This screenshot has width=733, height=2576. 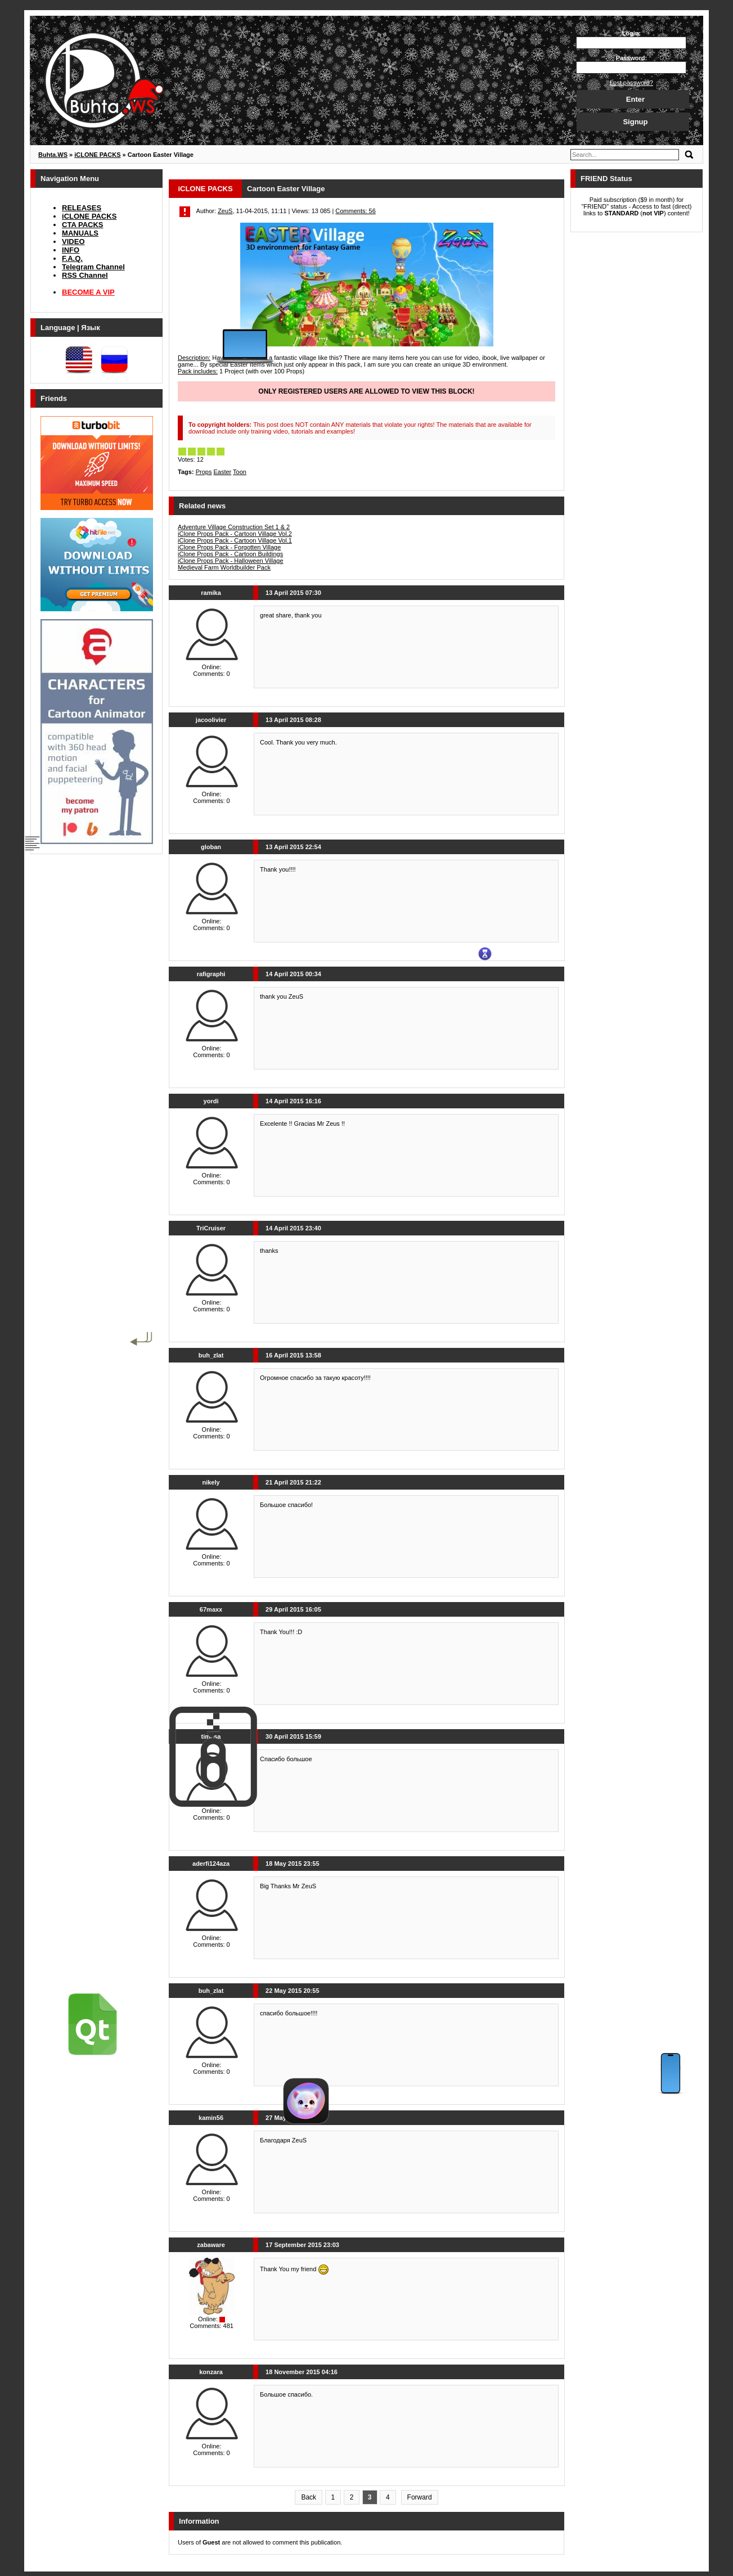 I want to click on reply to all recipients of an email, so click(x=141, y=1337).